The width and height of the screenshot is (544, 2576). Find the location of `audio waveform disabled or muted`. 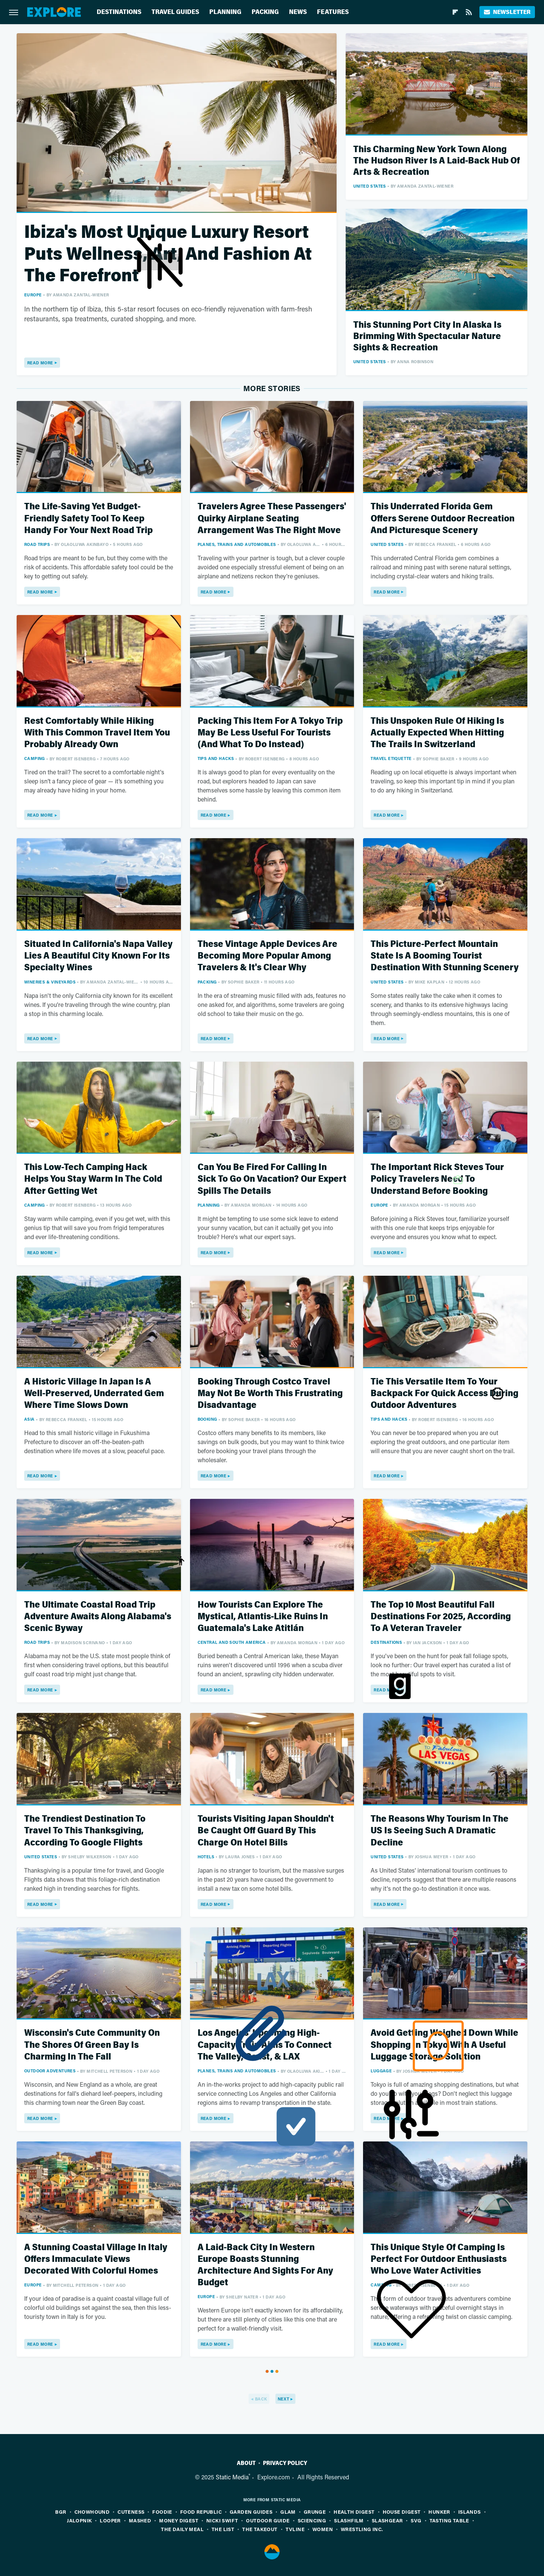

audio waveform disabled or muted is located at coordinates (160, 262).